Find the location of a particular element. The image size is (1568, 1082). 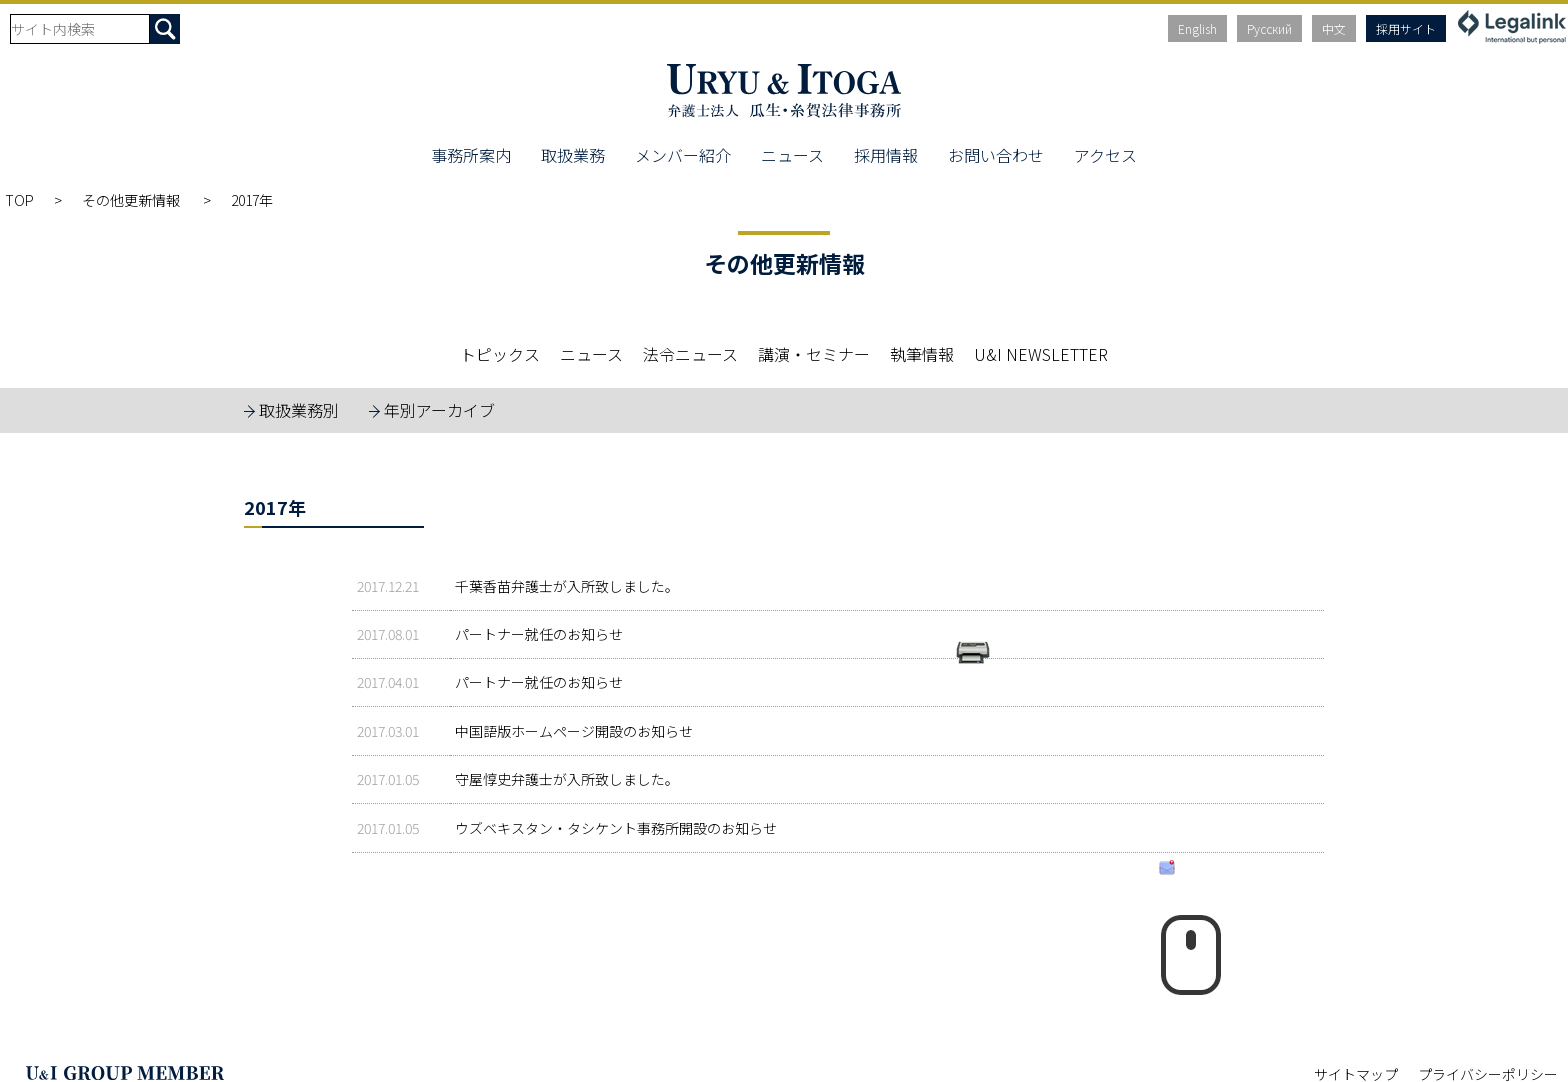

send an email message is located at coordinates (1167, 868).